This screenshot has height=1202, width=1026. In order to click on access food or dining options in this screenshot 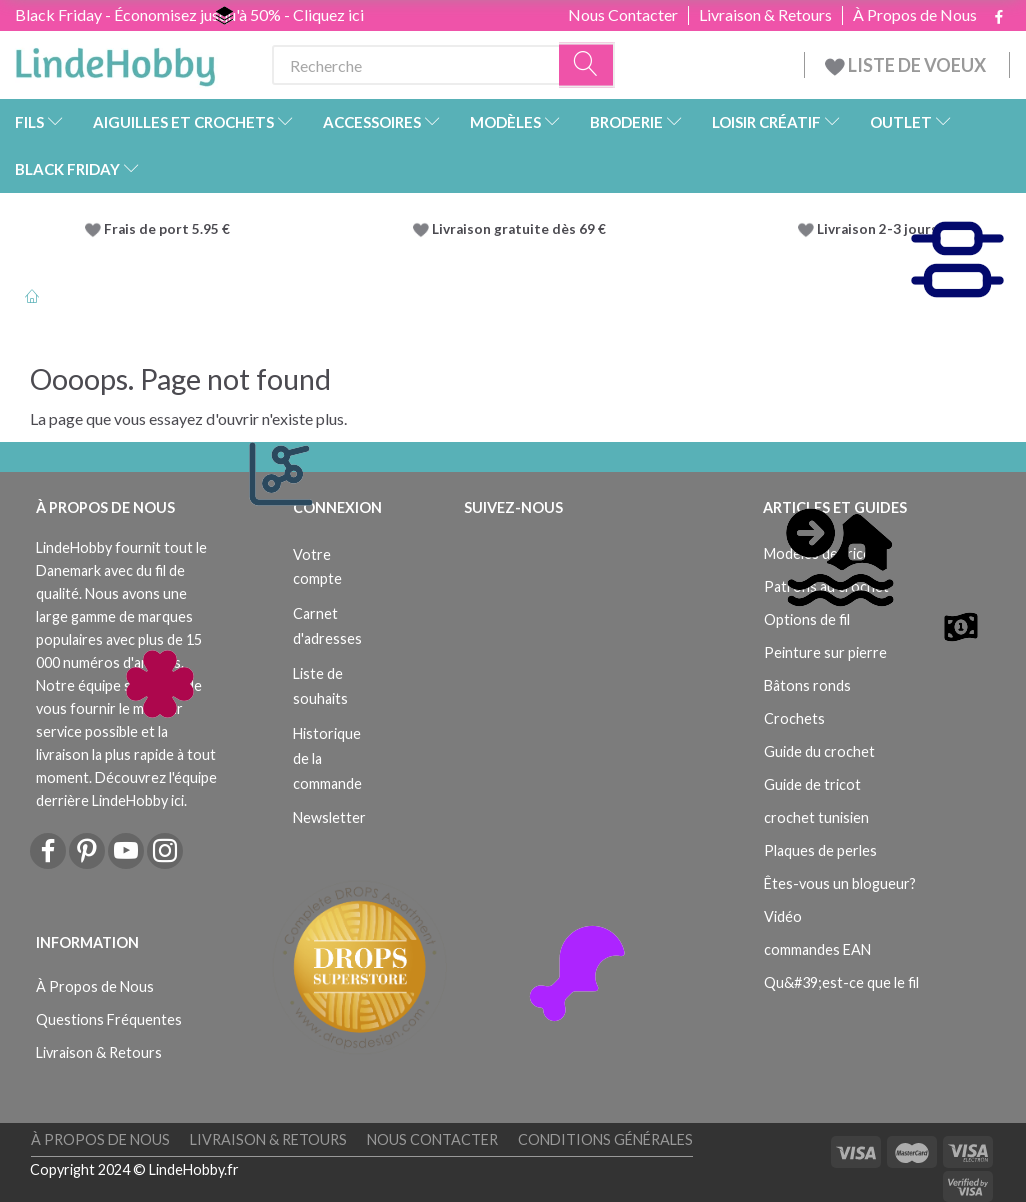, I will do `click(577, 973)`.